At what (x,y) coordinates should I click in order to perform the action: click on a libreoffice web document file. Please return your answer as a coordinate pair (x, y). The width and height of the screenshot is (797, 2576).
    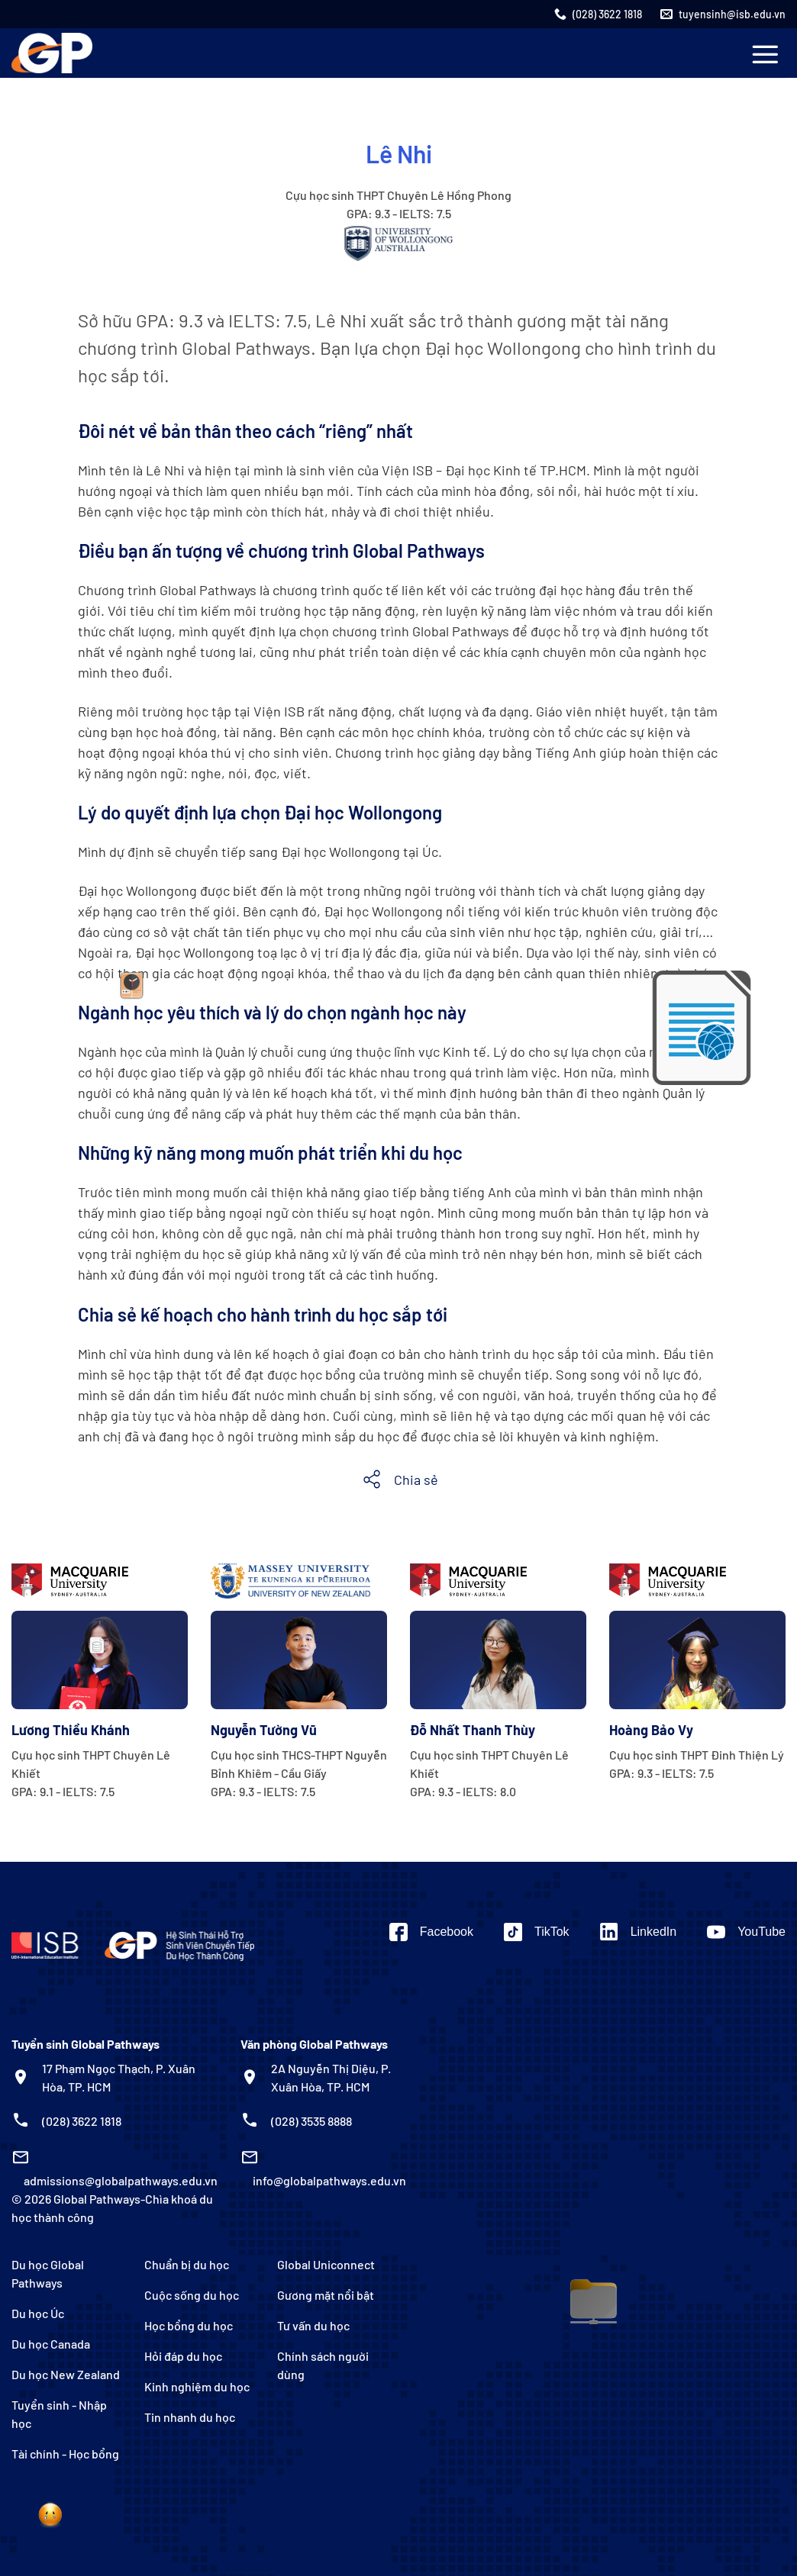
    Looking at the image, I should click on (702, 1028).